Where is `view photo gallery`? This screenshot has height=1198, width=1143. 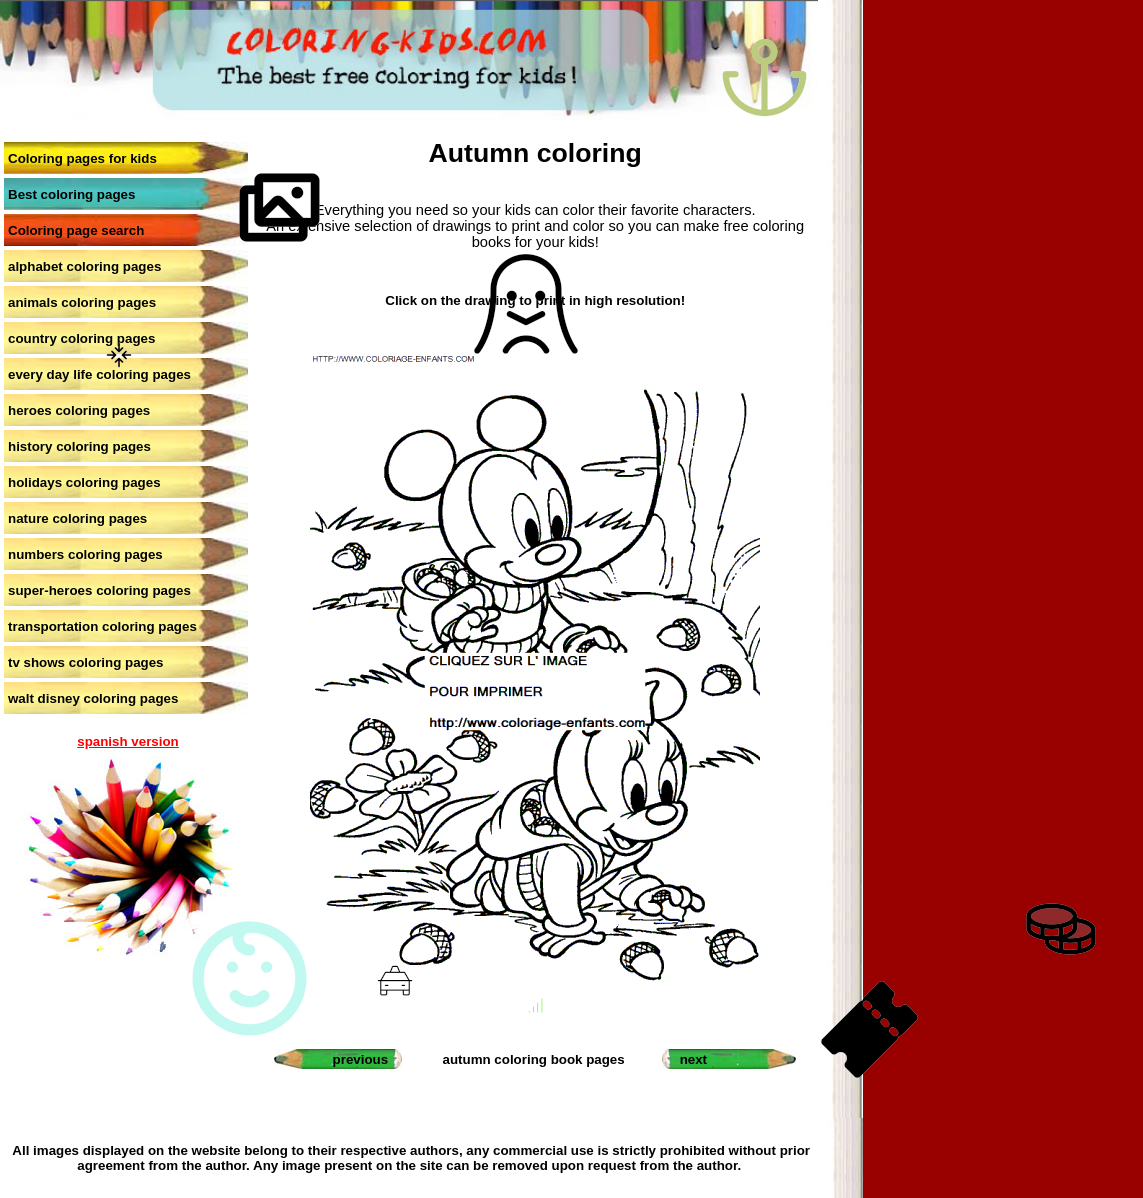 view photo gallery is located at coordinates (279, 207).